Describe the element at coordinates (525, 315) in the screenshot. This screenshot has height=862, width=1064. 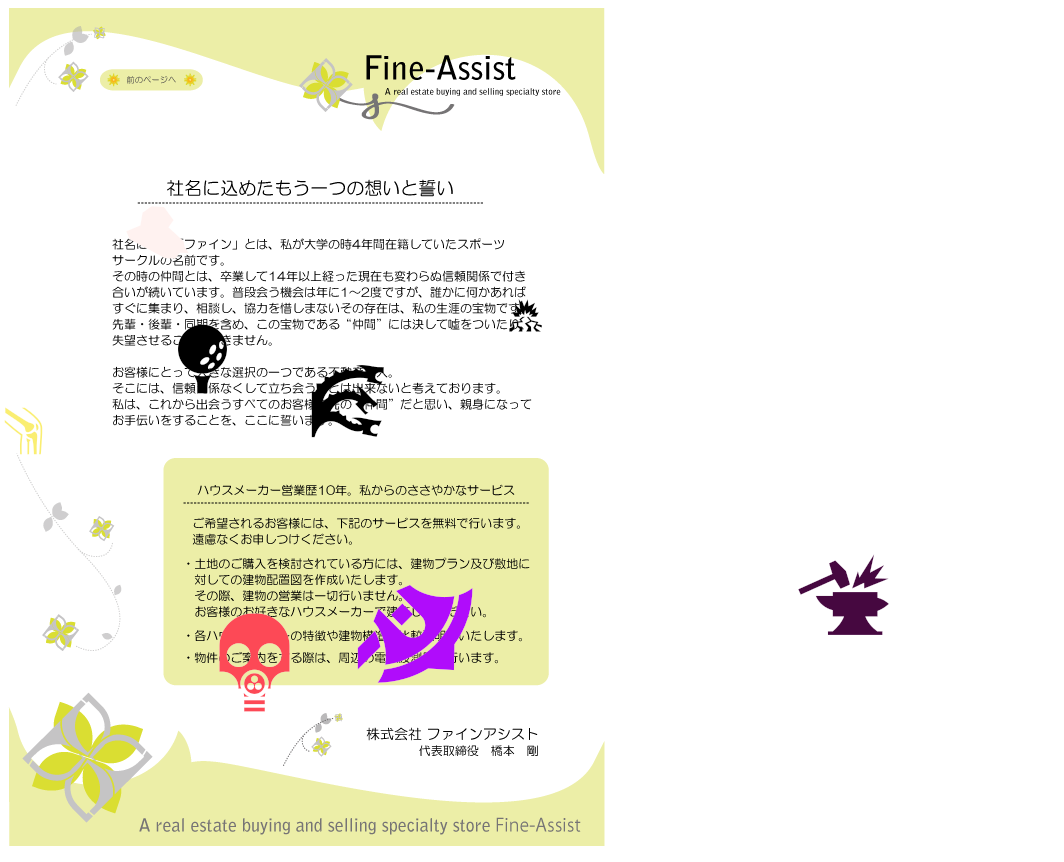
I see `indicates seismic activity or earthquake event` at that location.